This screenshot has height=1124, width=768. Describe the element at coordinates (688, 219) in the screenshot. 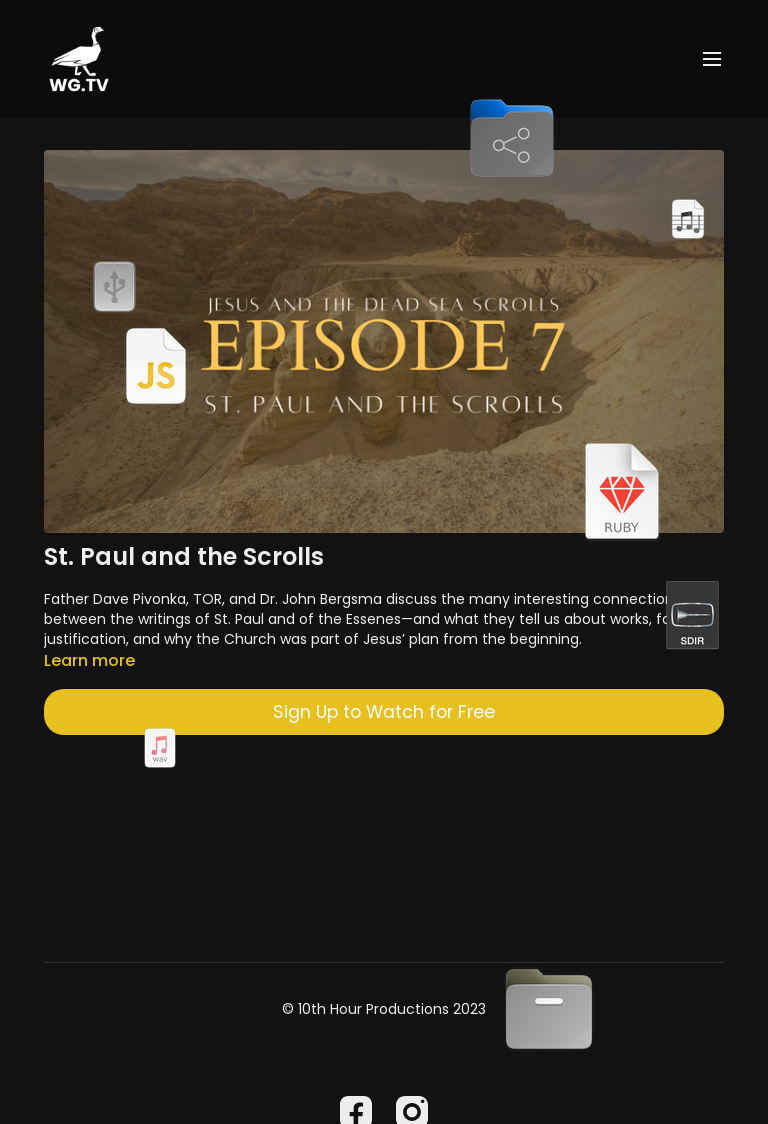

I see `an iMelody ringtone file` at that location.